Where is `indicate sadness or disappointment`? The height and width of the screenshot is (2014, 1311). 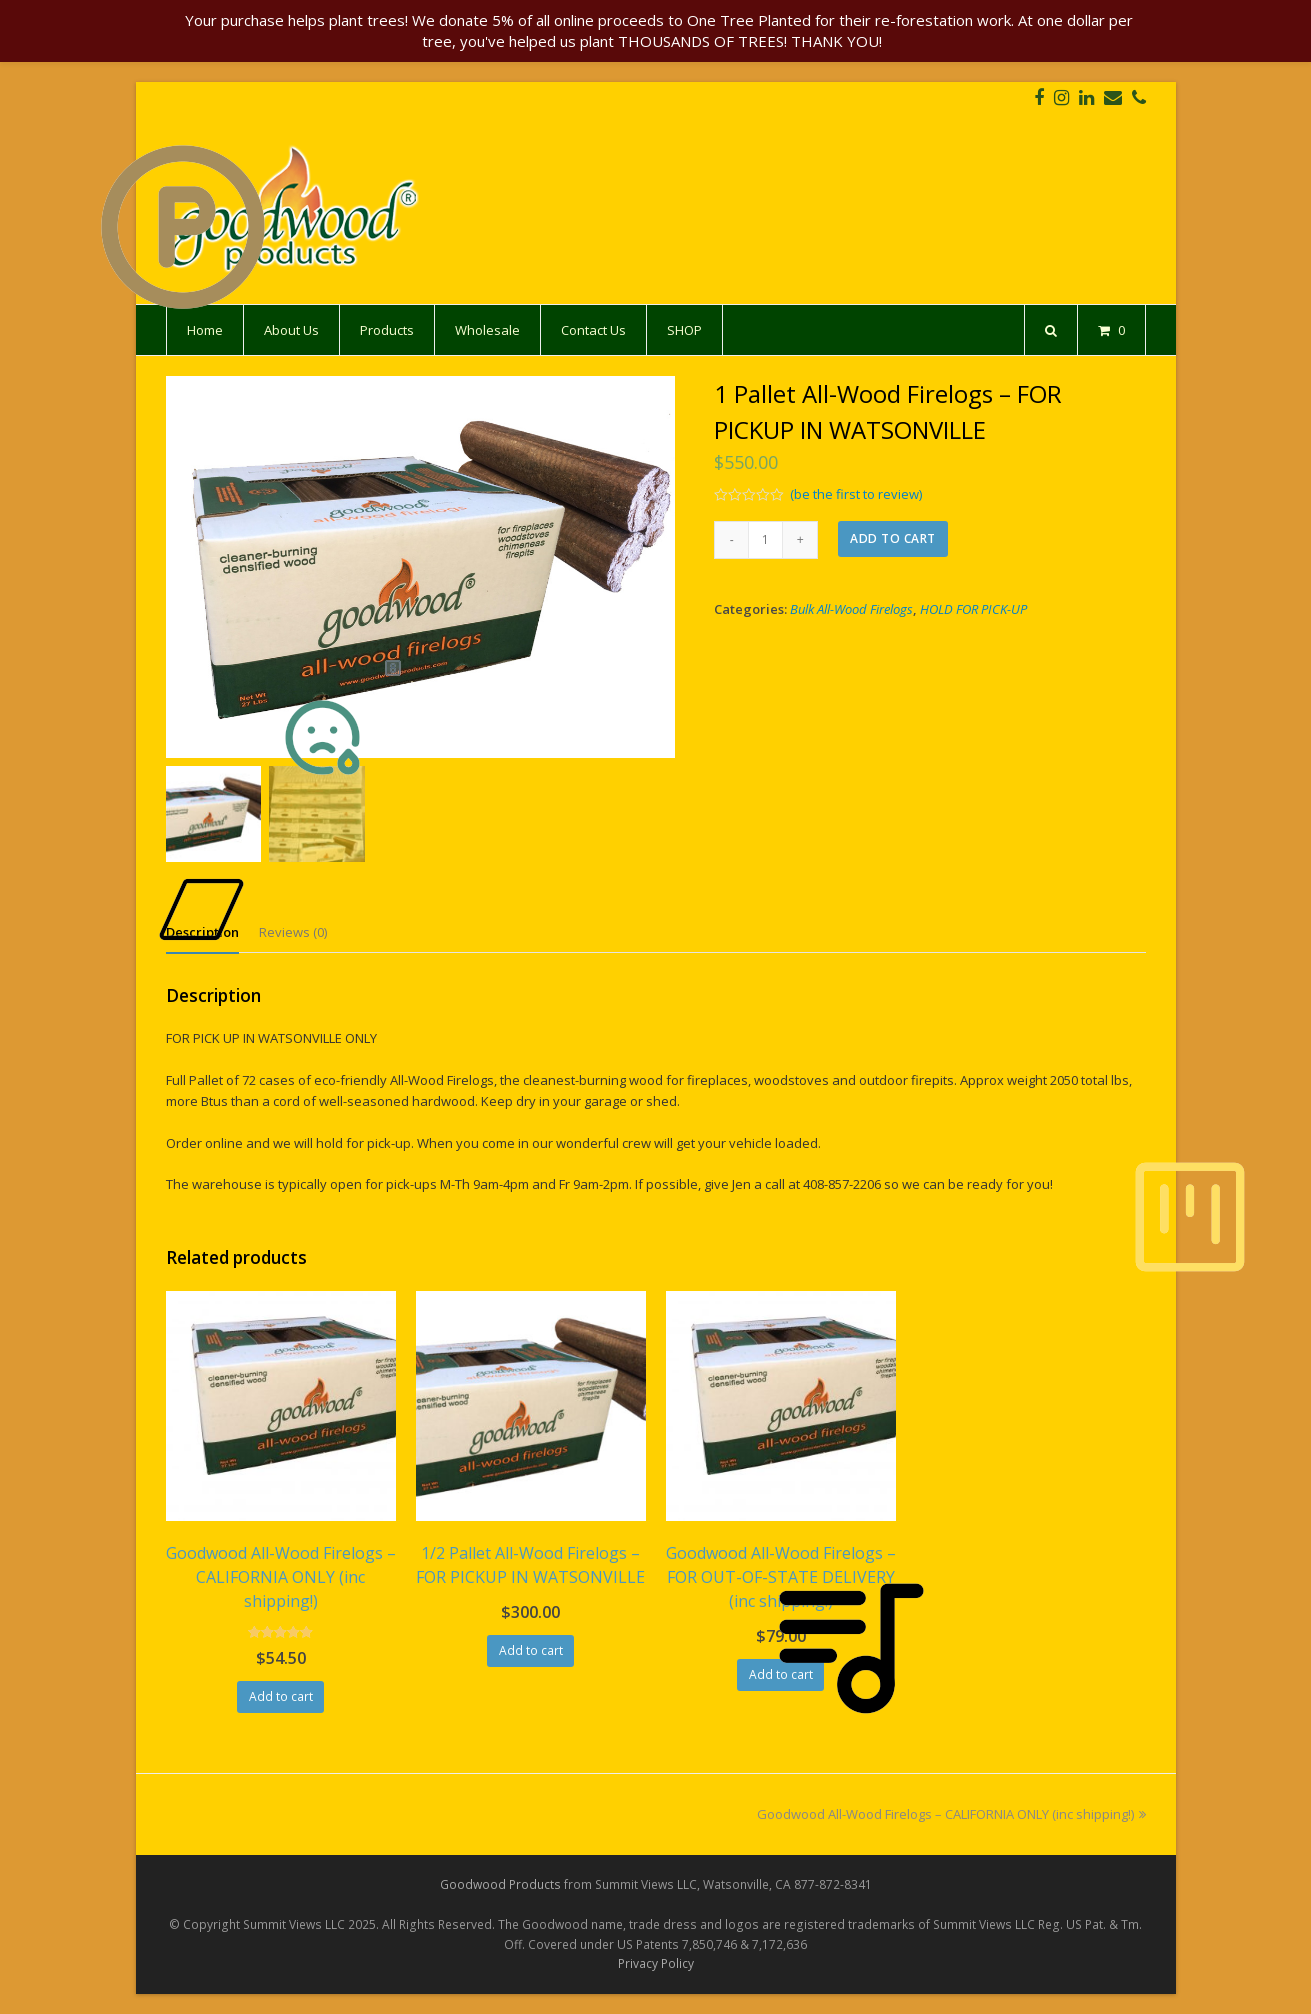 indicate sadness or disappointment is located at coordinates (322, 737).